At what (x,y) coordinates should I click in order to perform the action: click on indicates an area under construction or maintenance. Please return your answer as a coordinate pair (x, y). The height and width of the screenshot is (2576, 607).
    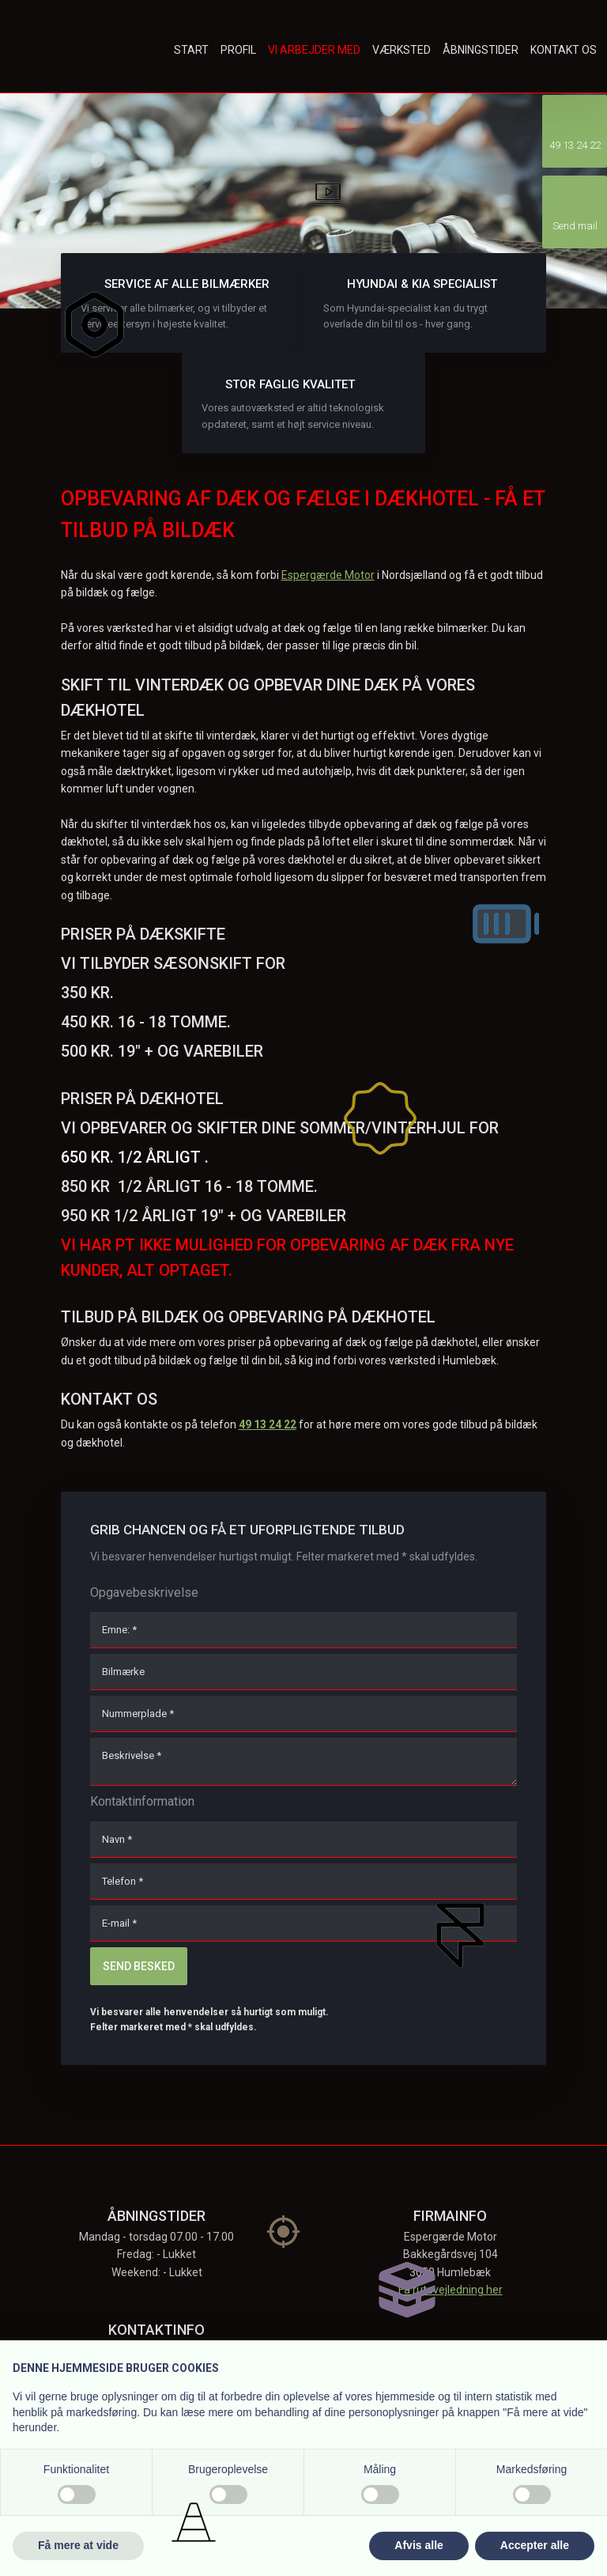
    Looking at the image, I should click on (194, 2523).